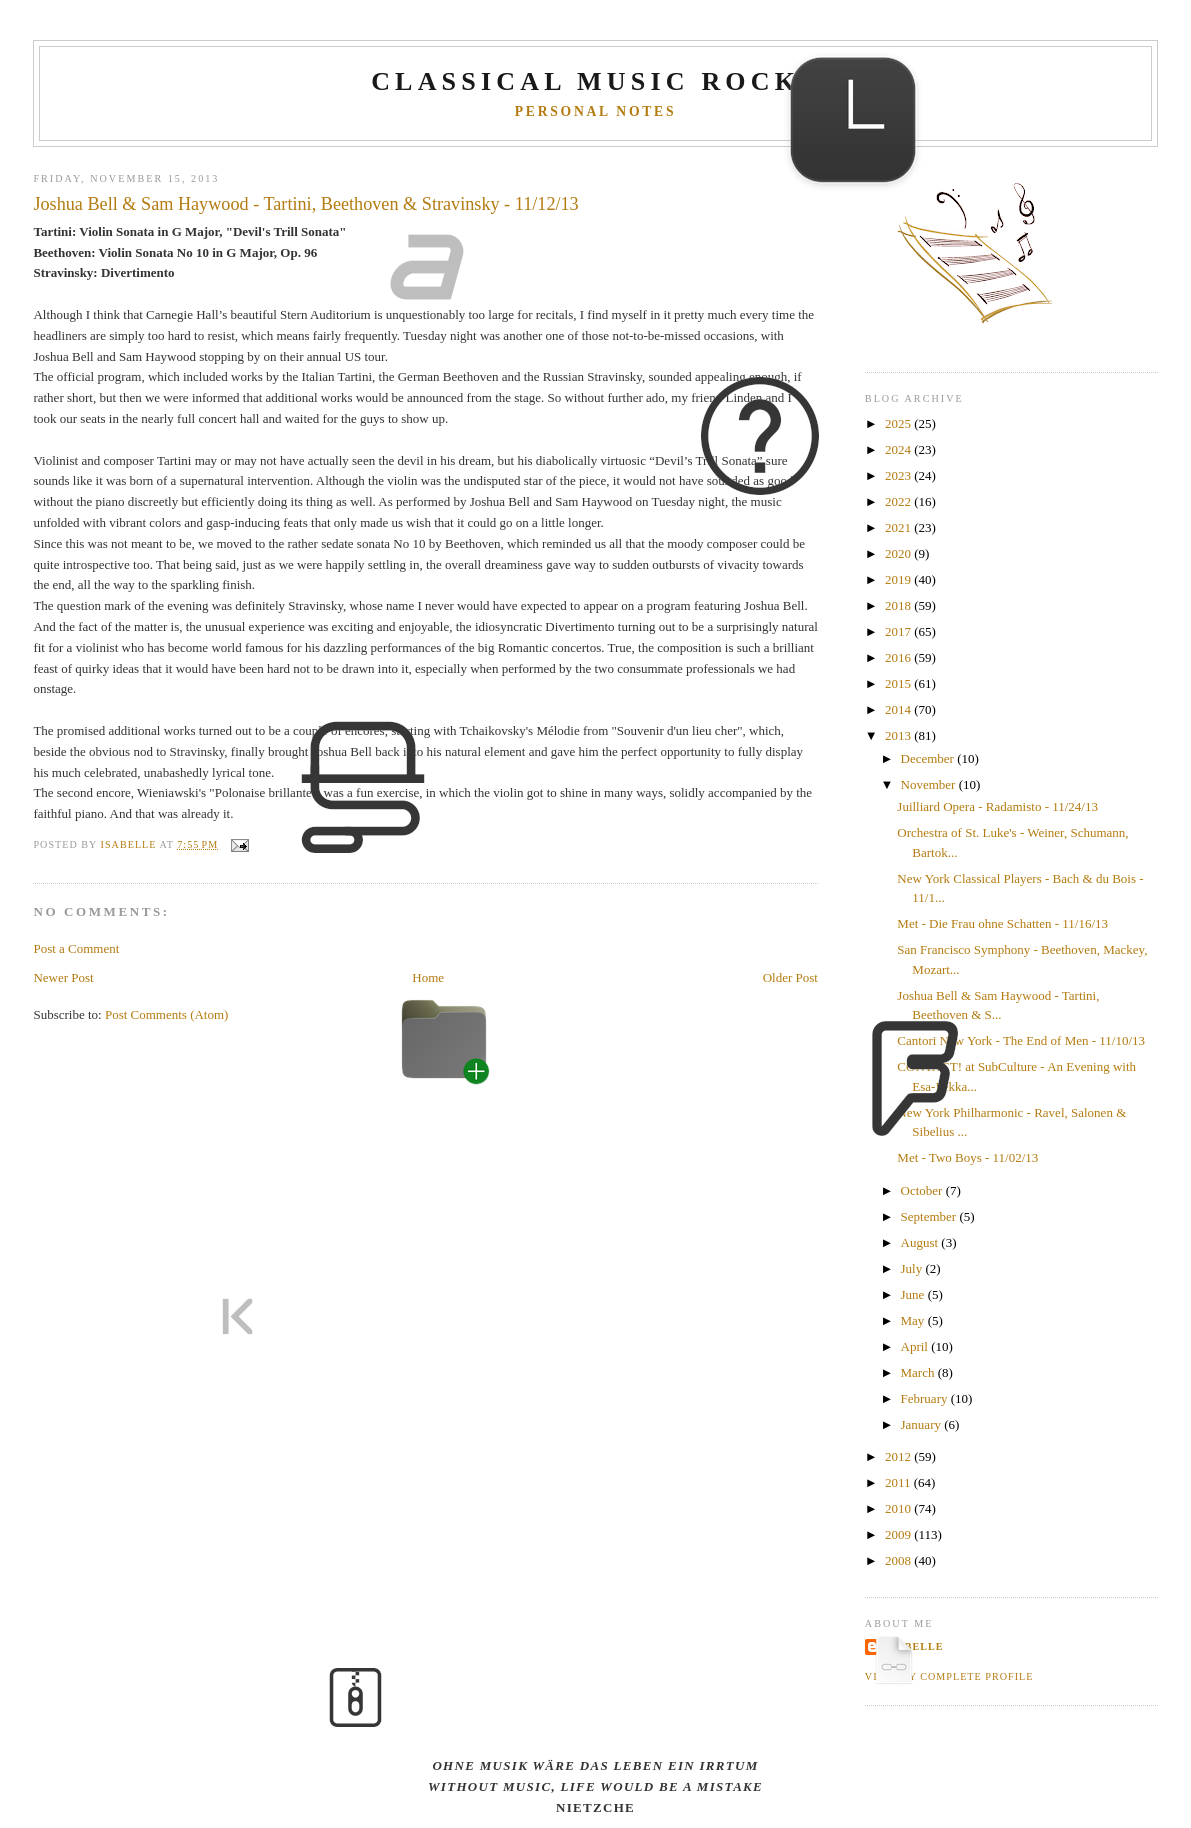 This screenshot has width=1191, height=1828. Describe the element at coordinates (237, 1316) in the screenshot. I see `go to first item in a list or sequence (right-to-left layout)` at that location.